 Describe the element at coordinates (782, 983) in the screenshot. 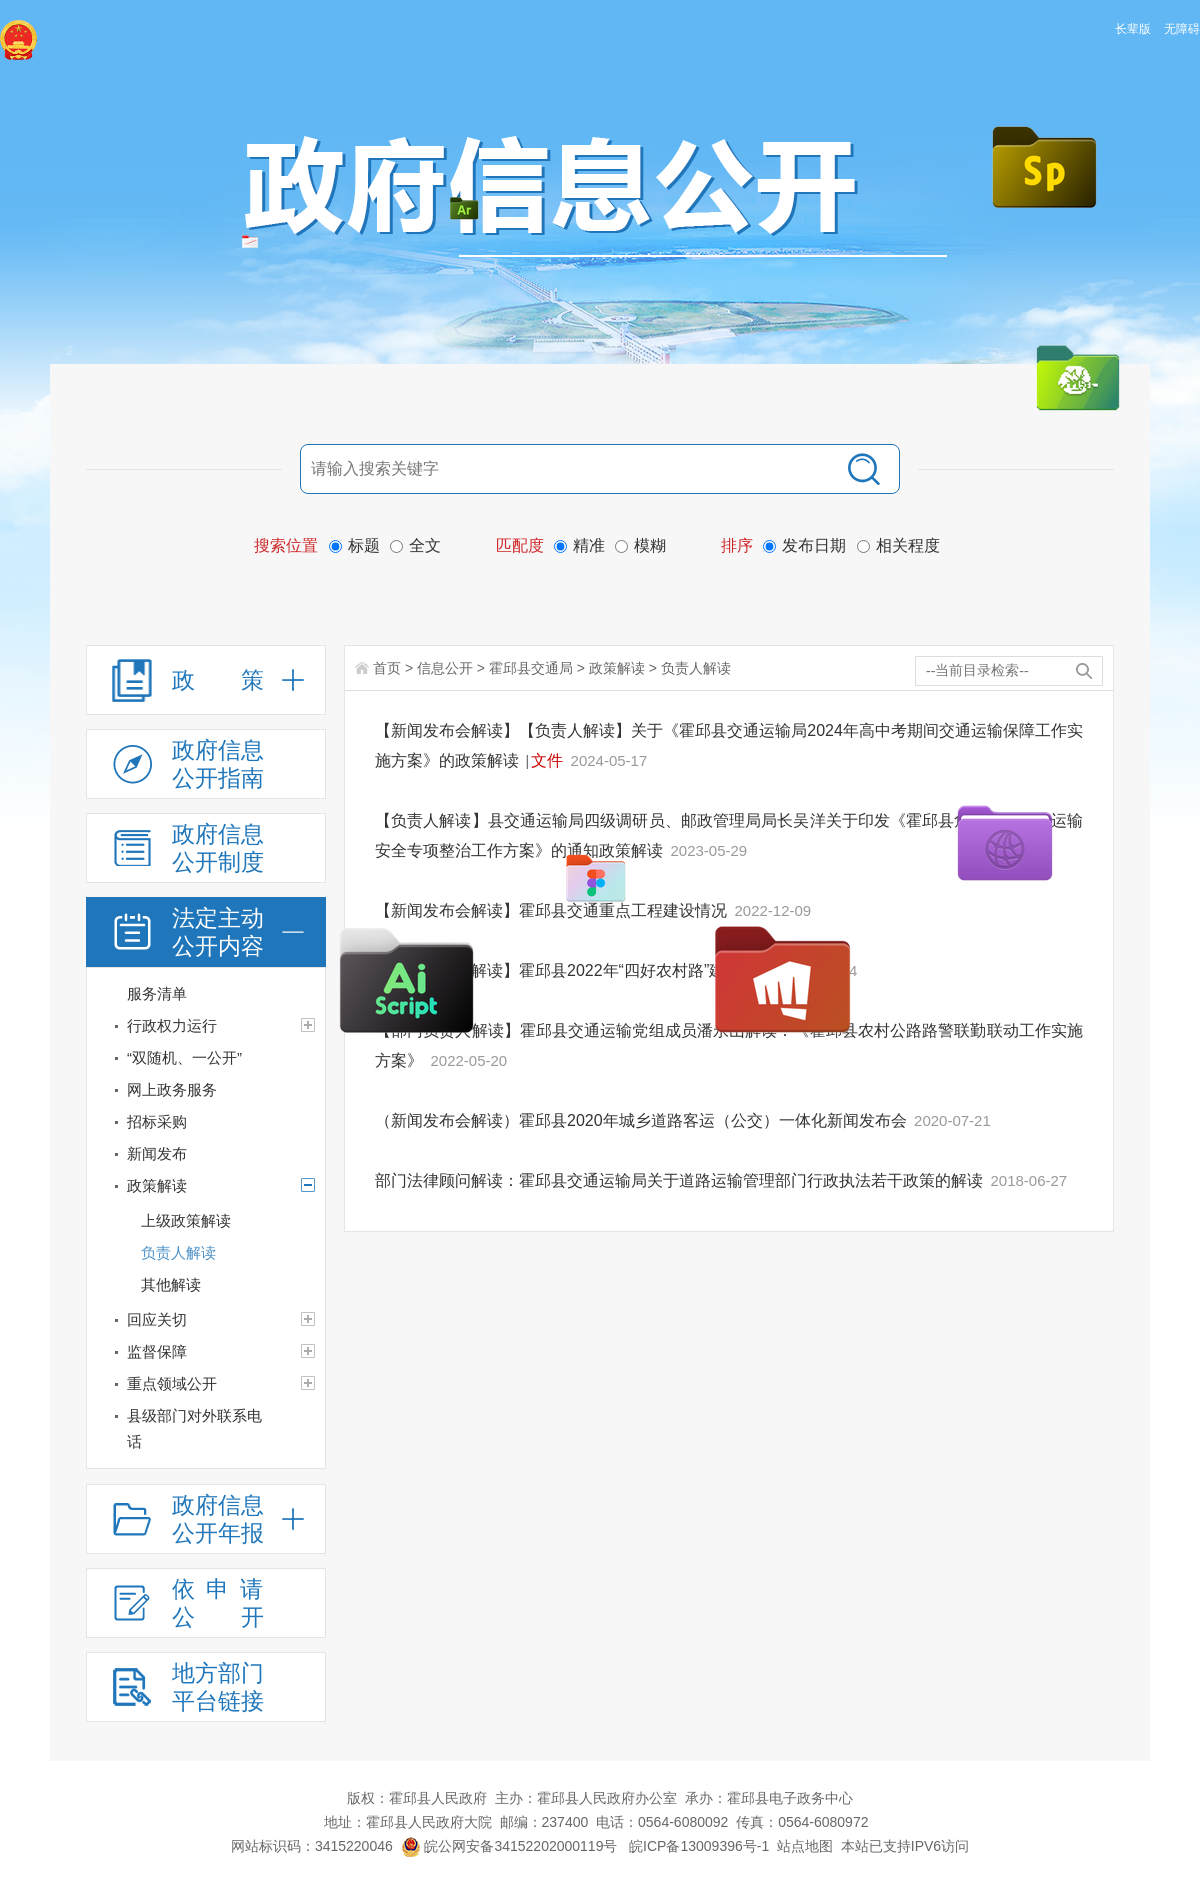

I see `open riot games folder` at that location.